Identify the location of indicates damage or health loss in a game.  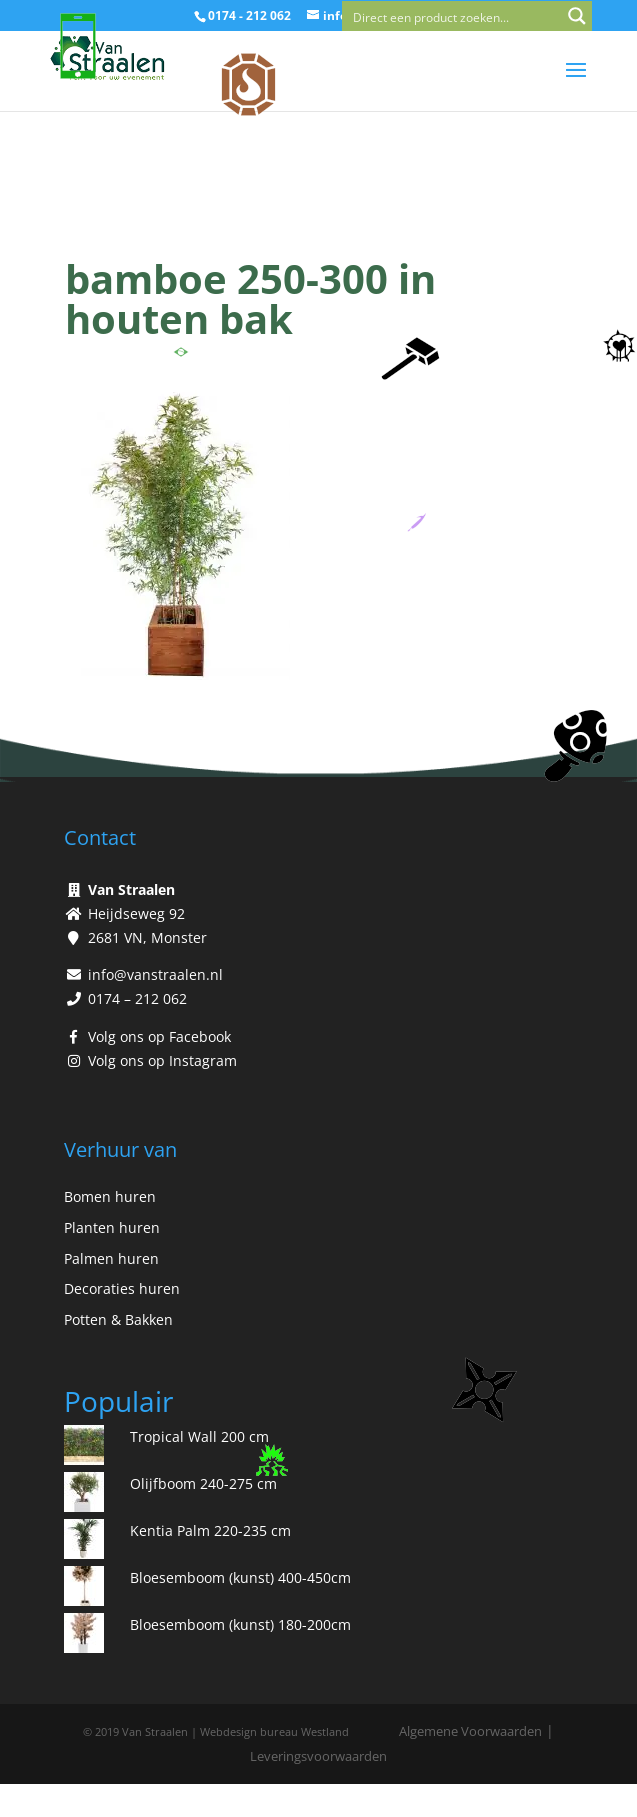
(619, 345).